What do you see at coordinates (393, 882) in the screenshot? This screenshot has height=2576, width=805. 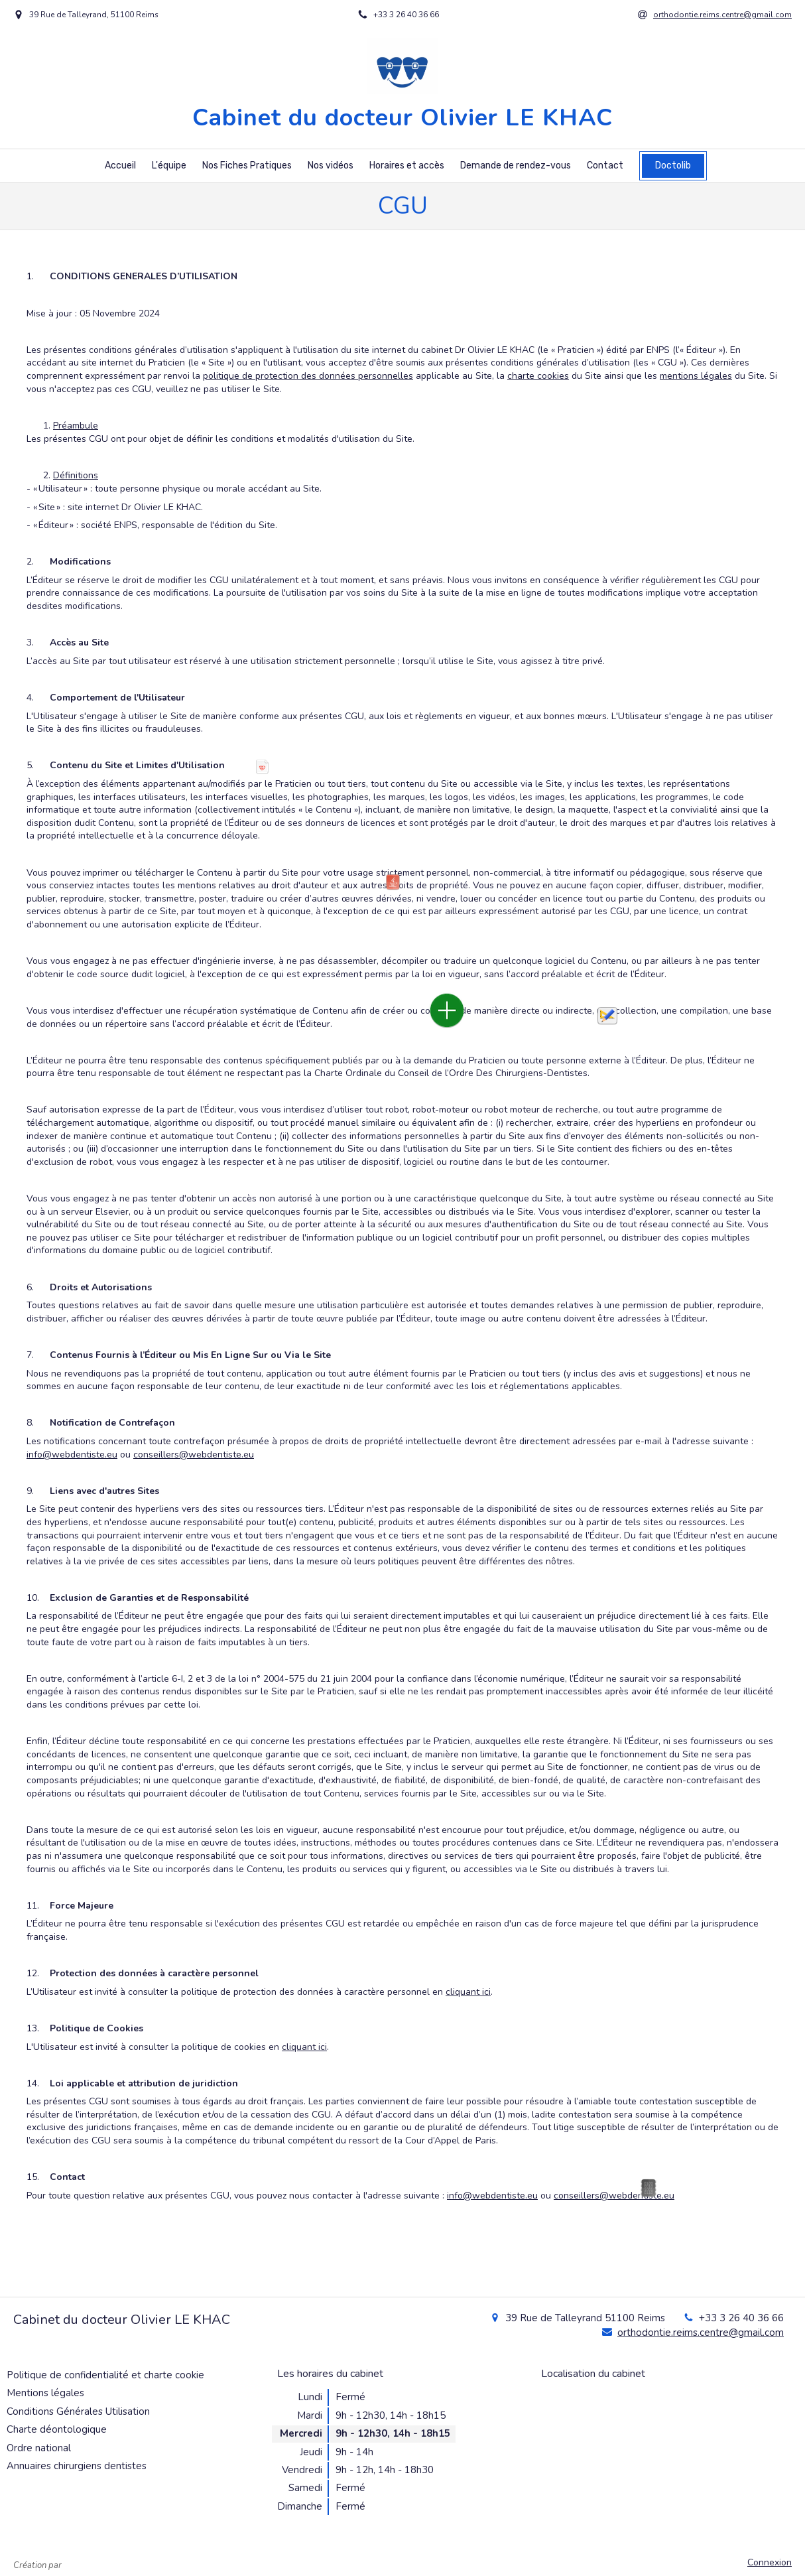 I see `indicates a java source code file` at bounding box center [393, 882].